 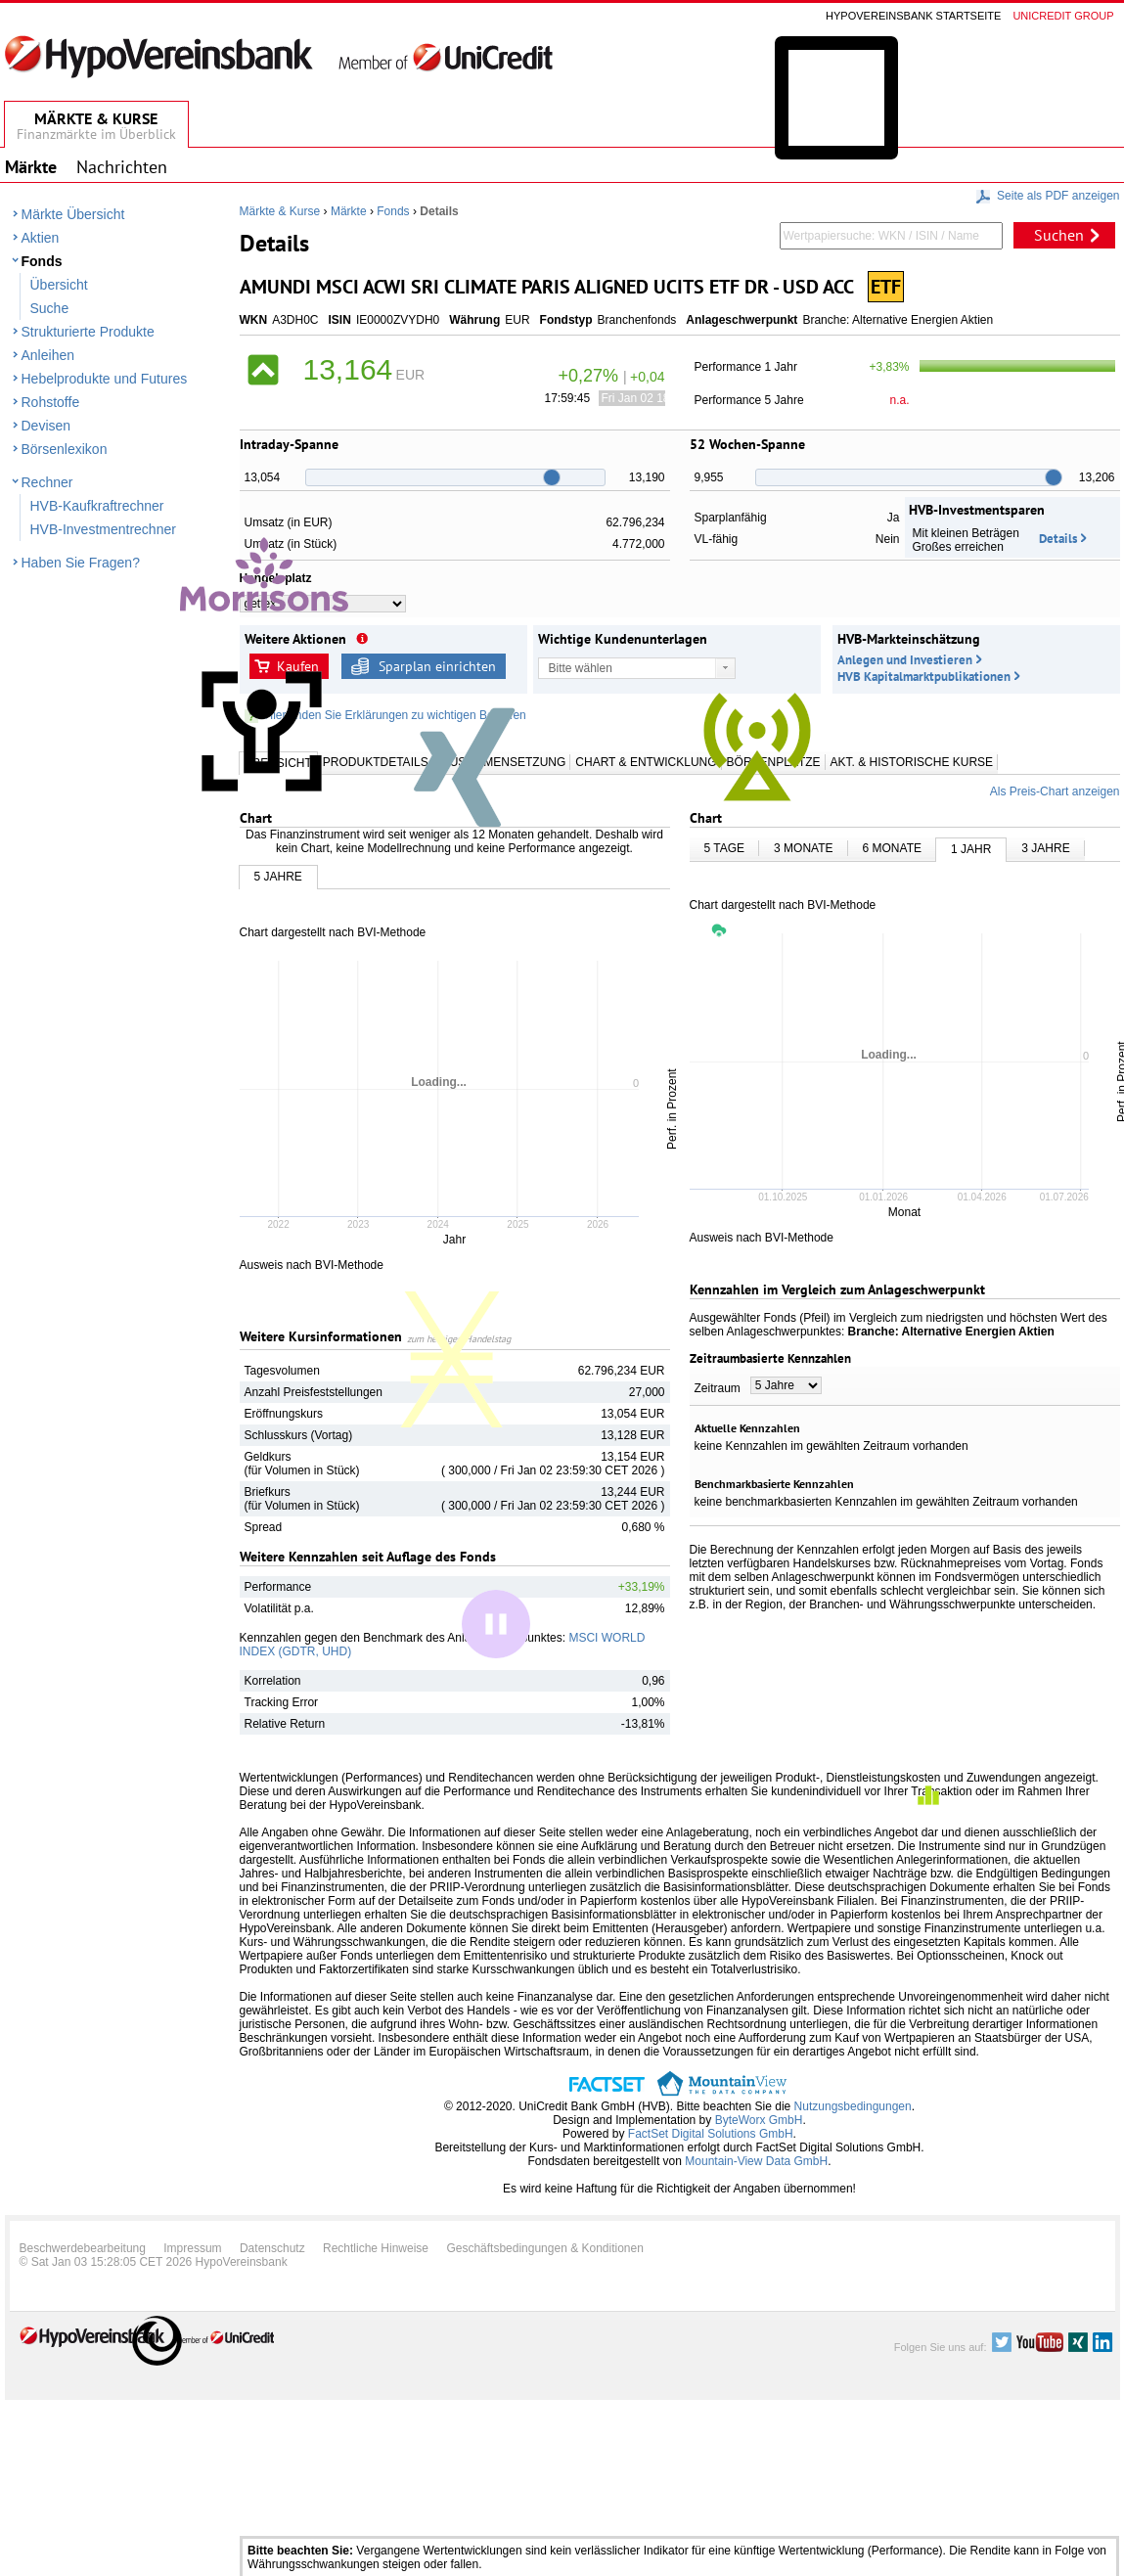 What do you see at coordinates (836, 98) in the screenshot?
I see `stop media playback` at bounding box center [836, 98].